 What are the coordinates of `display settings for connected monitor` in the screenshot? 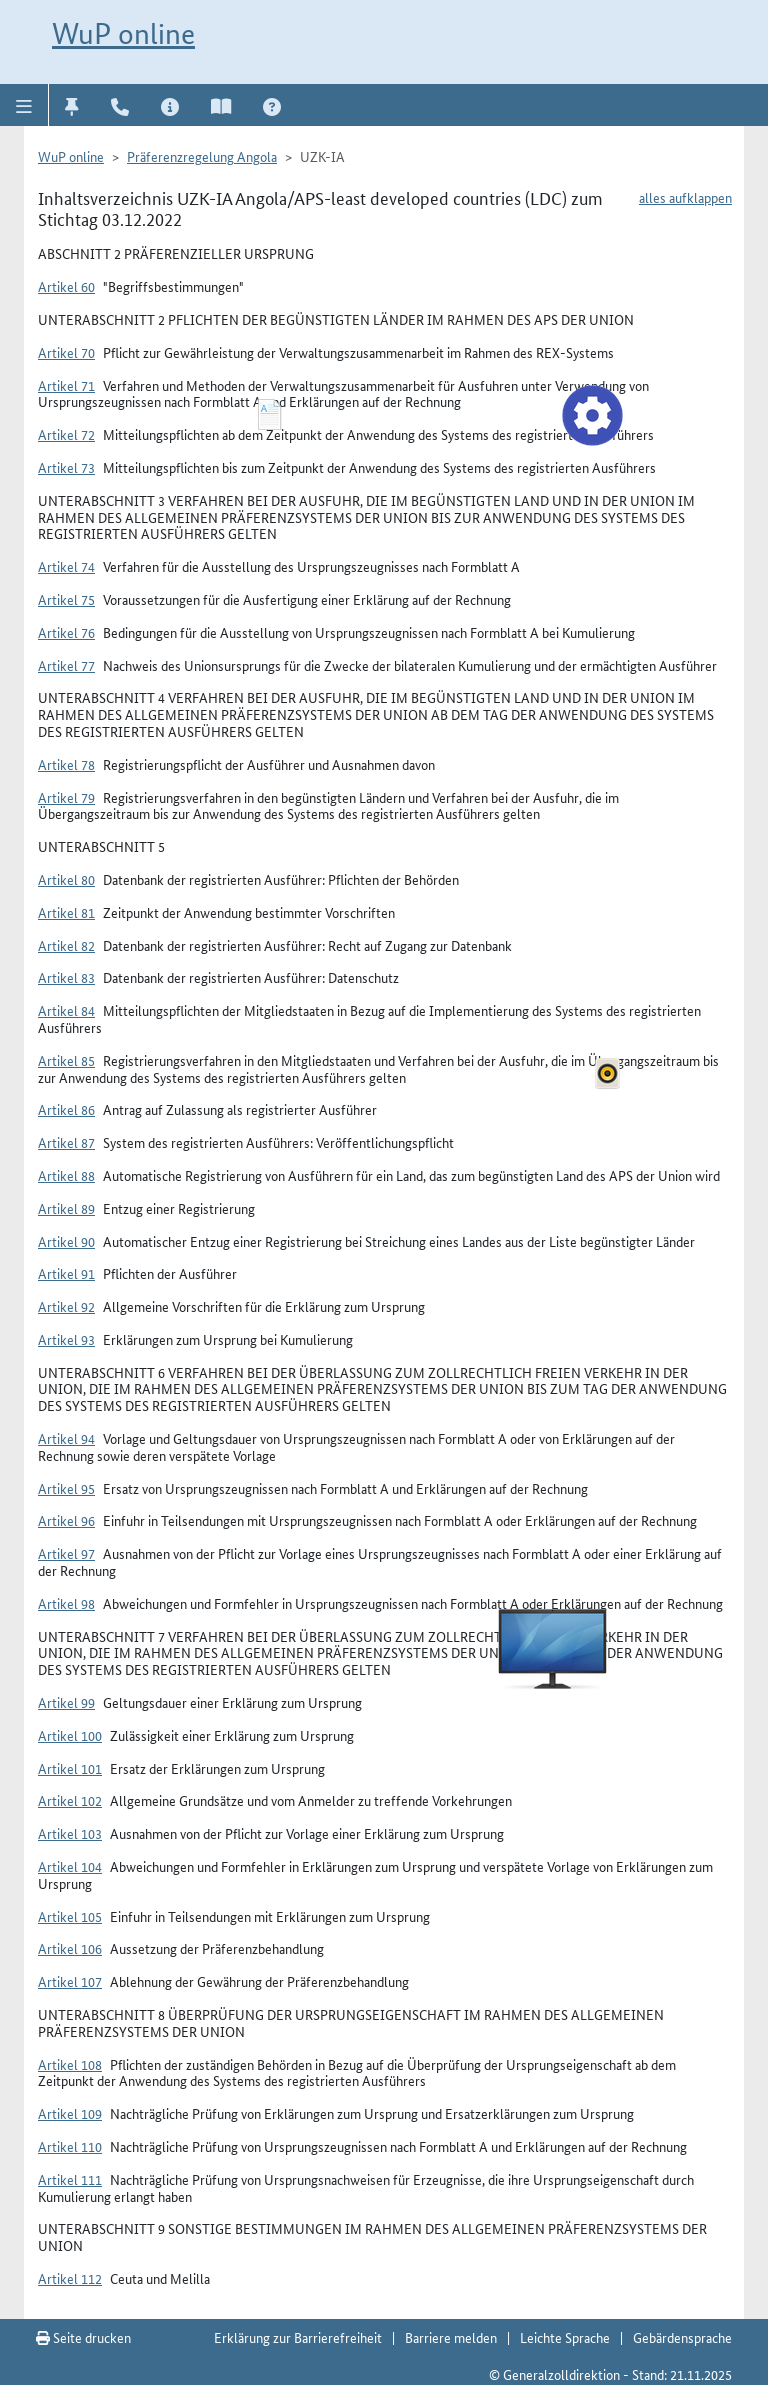 It's located at (552, 1637).